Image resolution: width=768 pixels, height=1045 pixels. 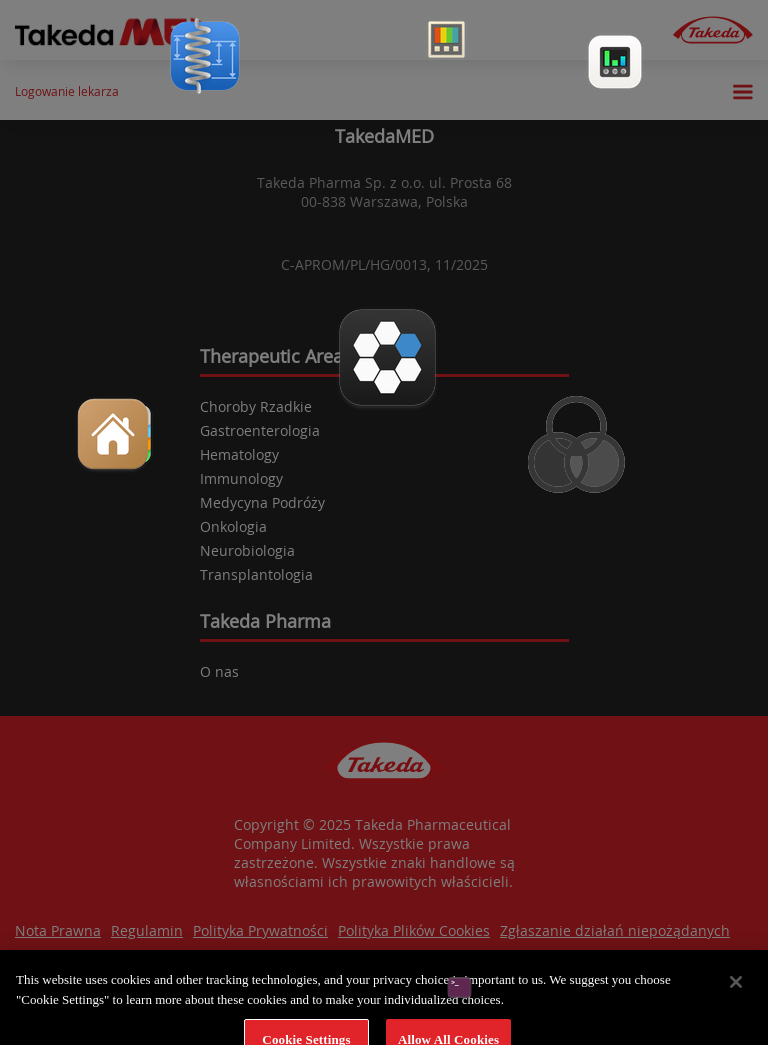 What do you see at coordinates (113, 434) in the screenshot?
I see `open homebank personal finance app` at bounding box center [113, 434].